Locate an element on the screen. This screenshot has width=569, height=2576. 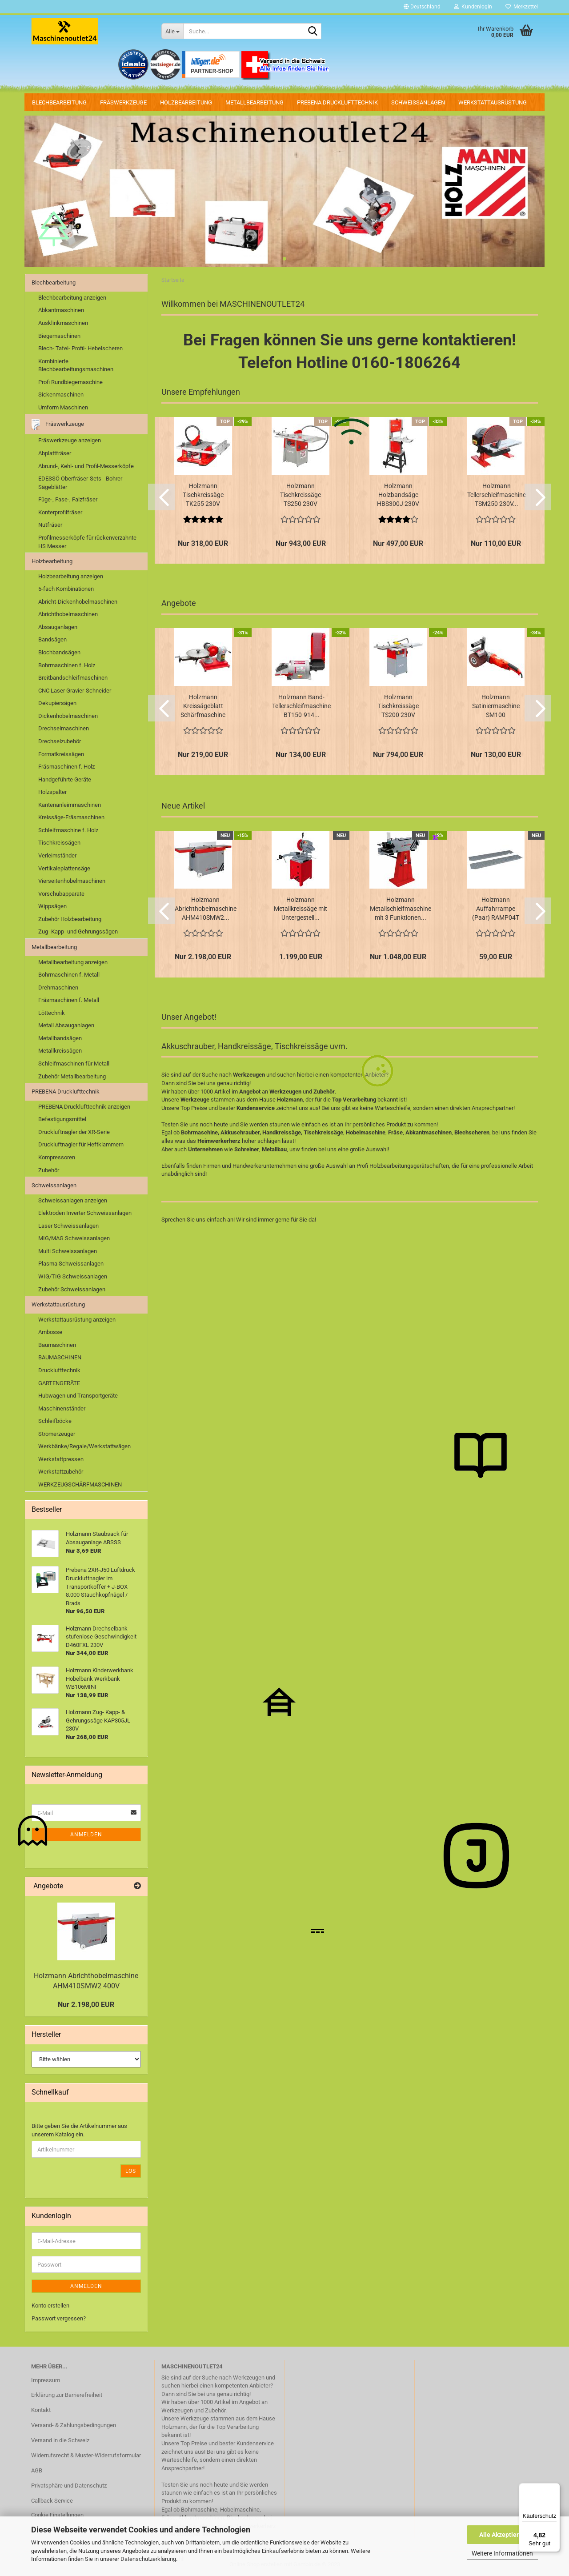
access keyboard shortcuts is located at coordinates (435, 837).